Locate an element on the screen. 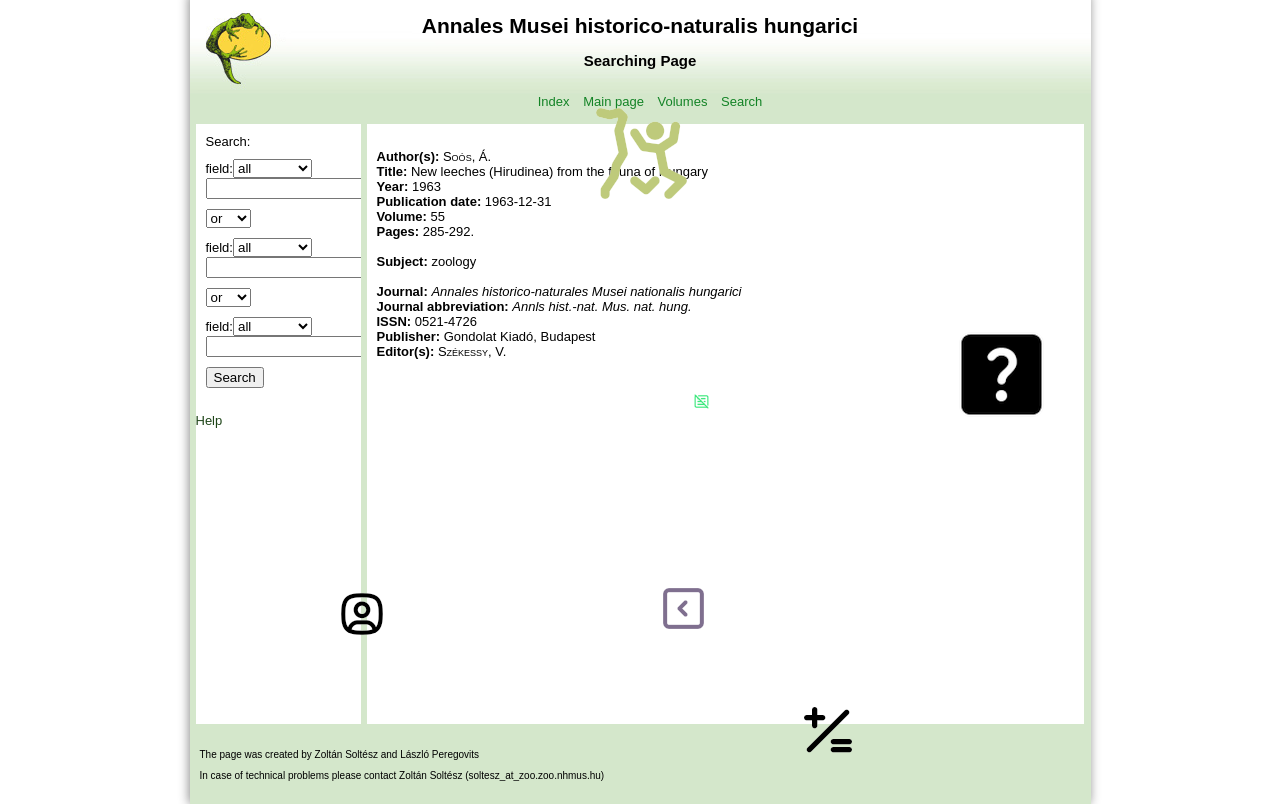 The width and height of the screenshot is (1280, 804). access help center or support resources is located at coordinates (1001, 374).